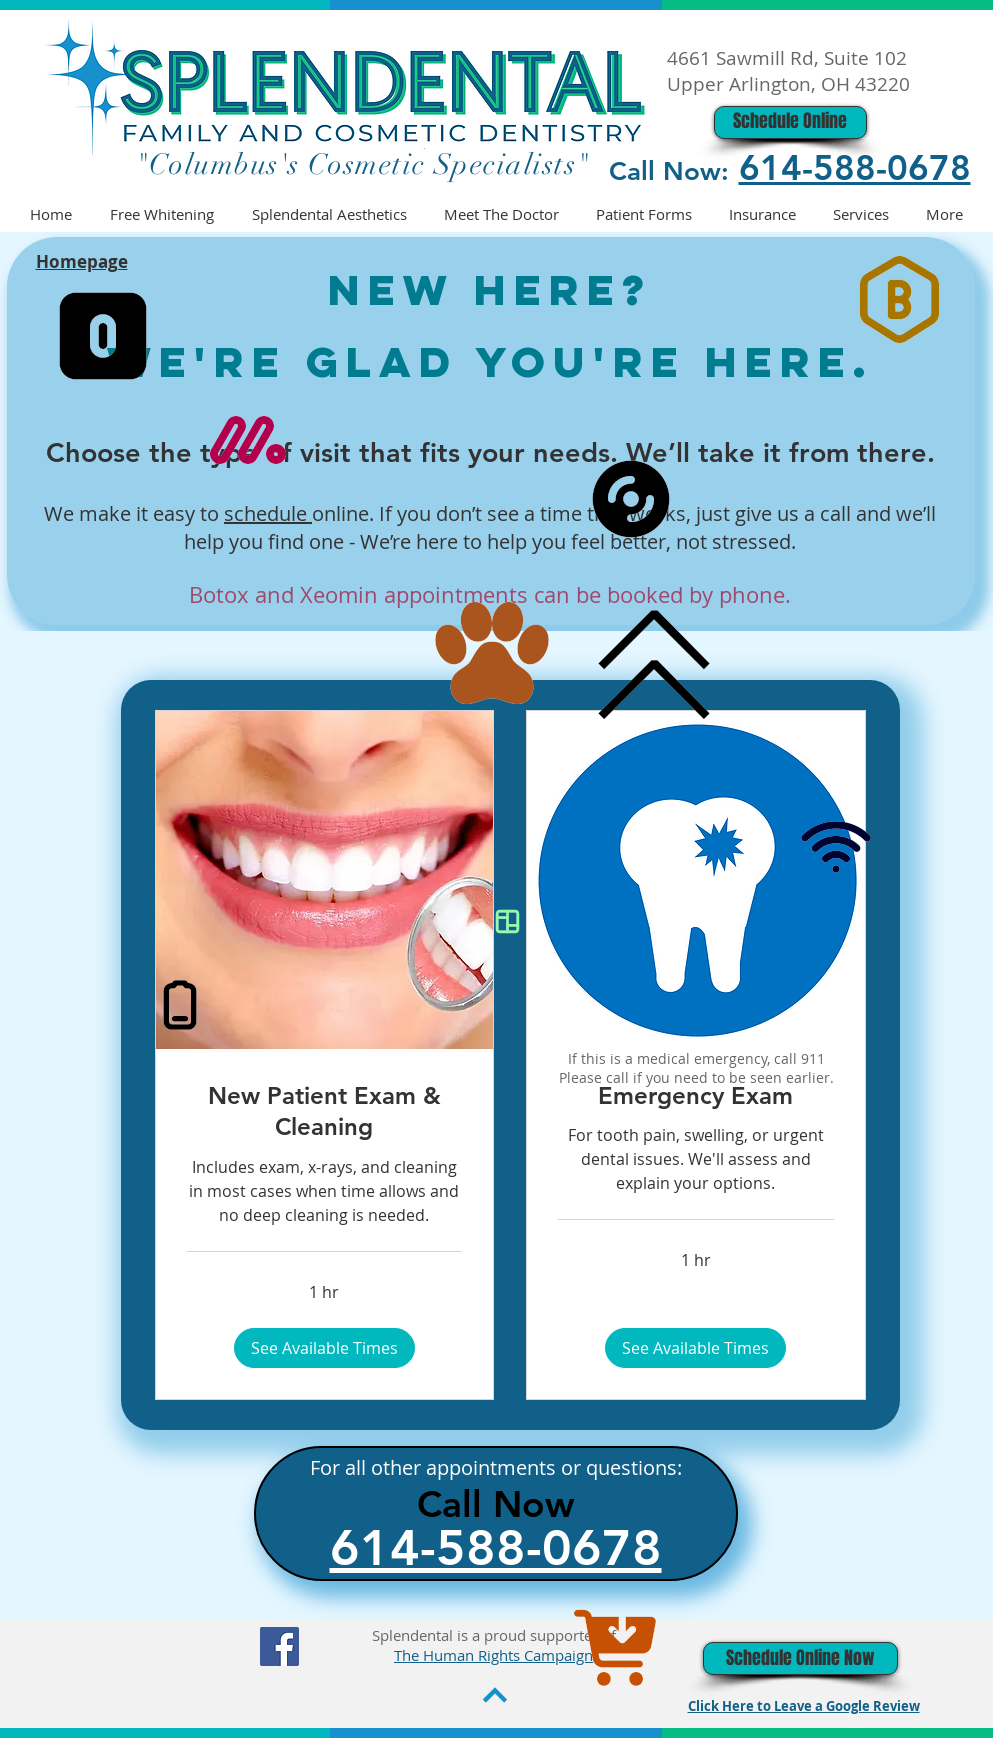 Image resolution: width=993 pixels, height=1738 pixels. What do you see at coordinates (899, 299) in the screenshot?
I see `indicates a "B" tier or category designation` at bounding box center [899, 299].